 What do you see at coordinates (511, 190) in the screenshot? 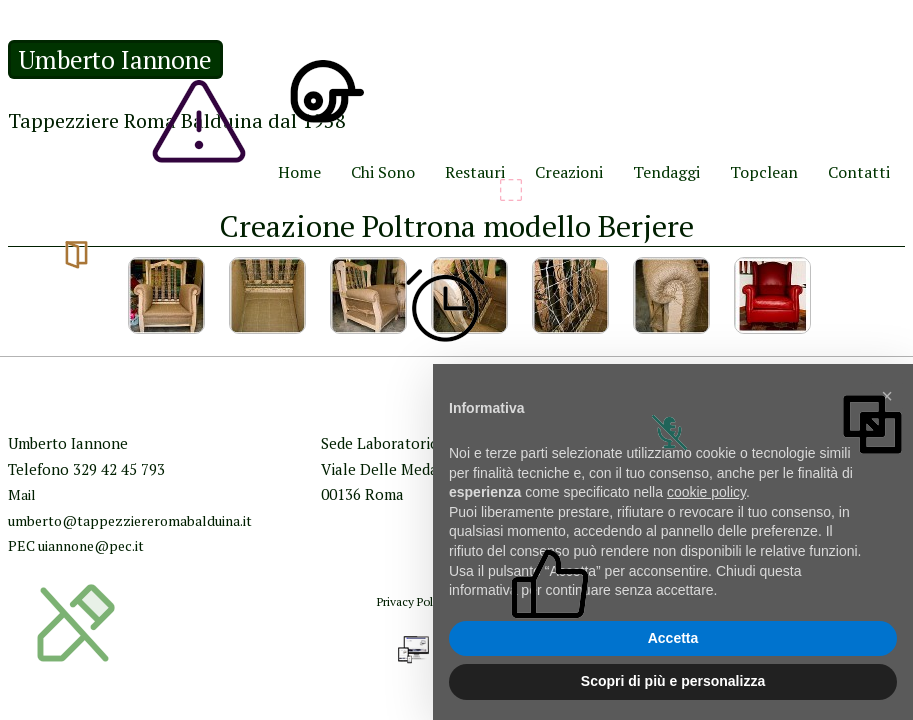
I see `select or highlight an area` at bounding box center [511, 190].